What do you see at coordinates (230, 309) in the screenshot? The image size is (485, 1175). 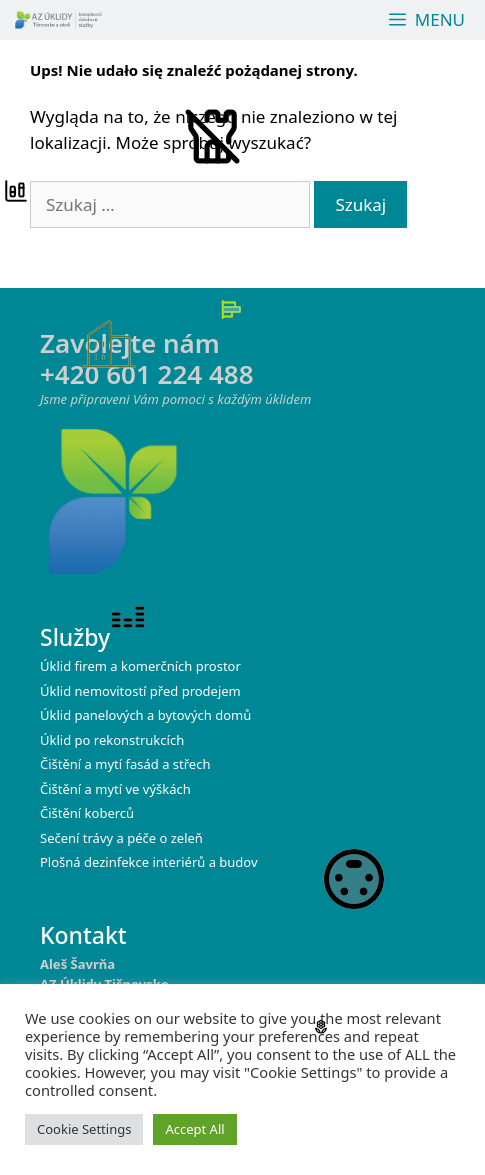 I see `view horizontal bar chart data` at bounding box center [230, 309].